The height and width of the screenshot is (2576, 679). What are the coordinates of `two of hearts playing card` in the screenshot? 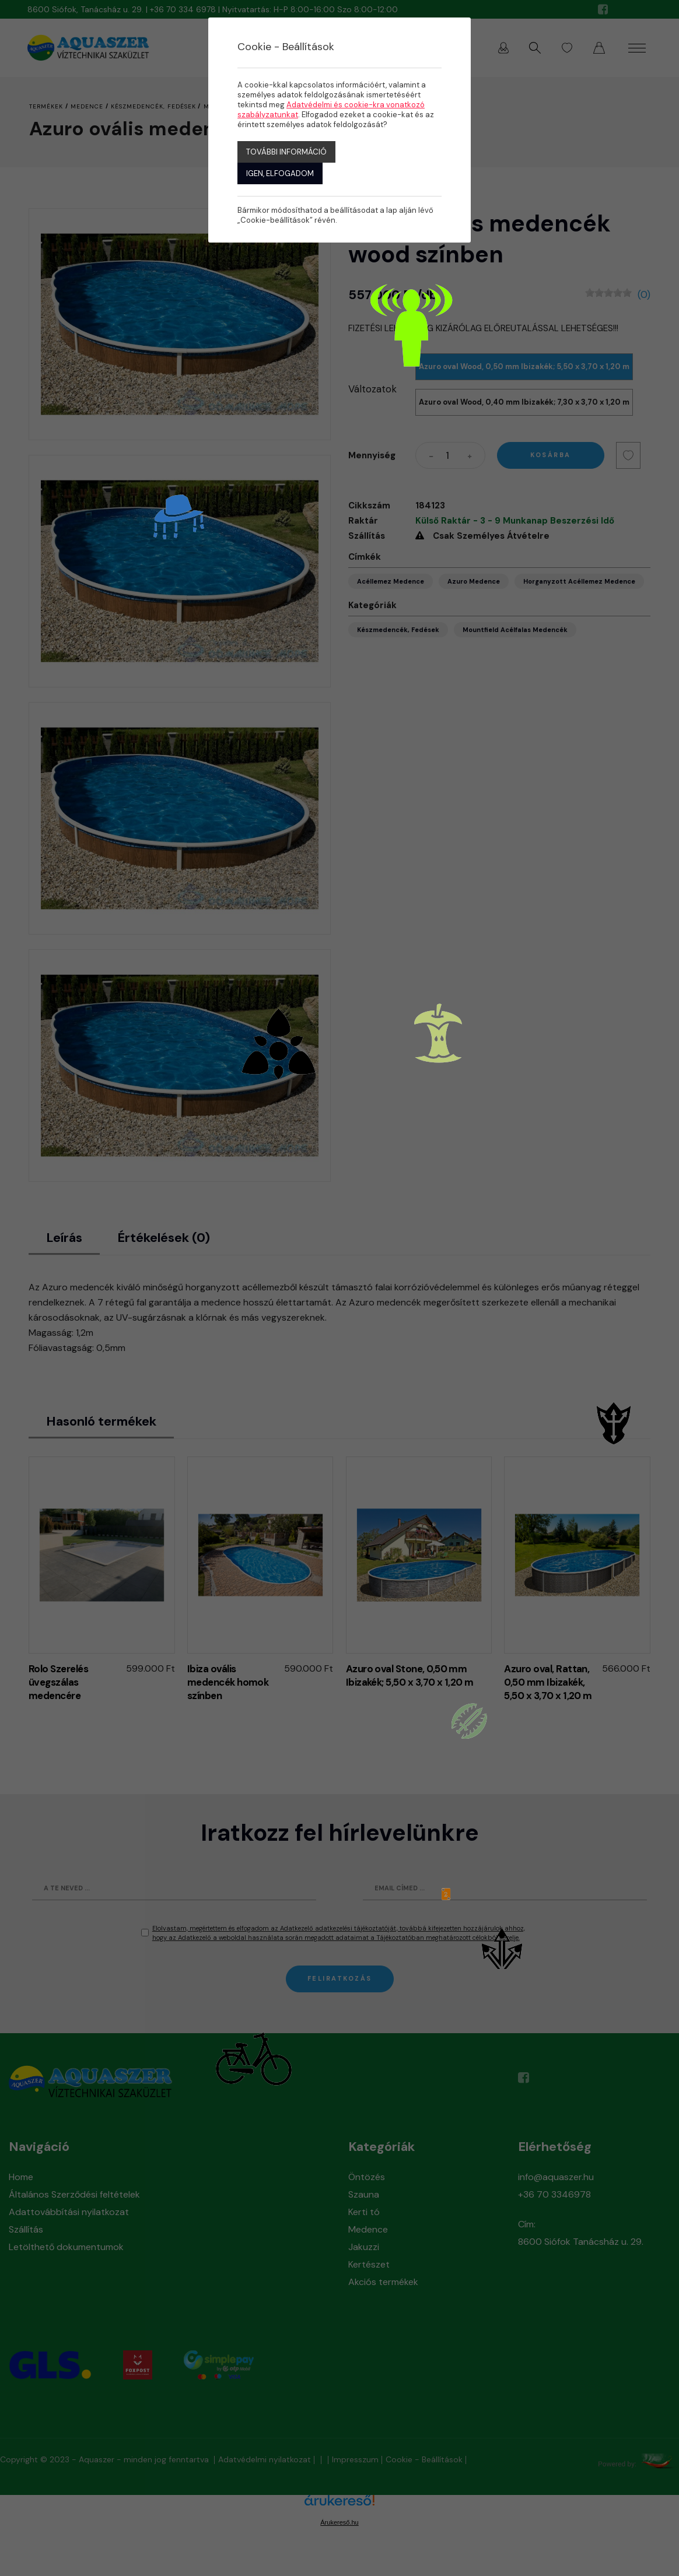 It's located at (446, 1894).